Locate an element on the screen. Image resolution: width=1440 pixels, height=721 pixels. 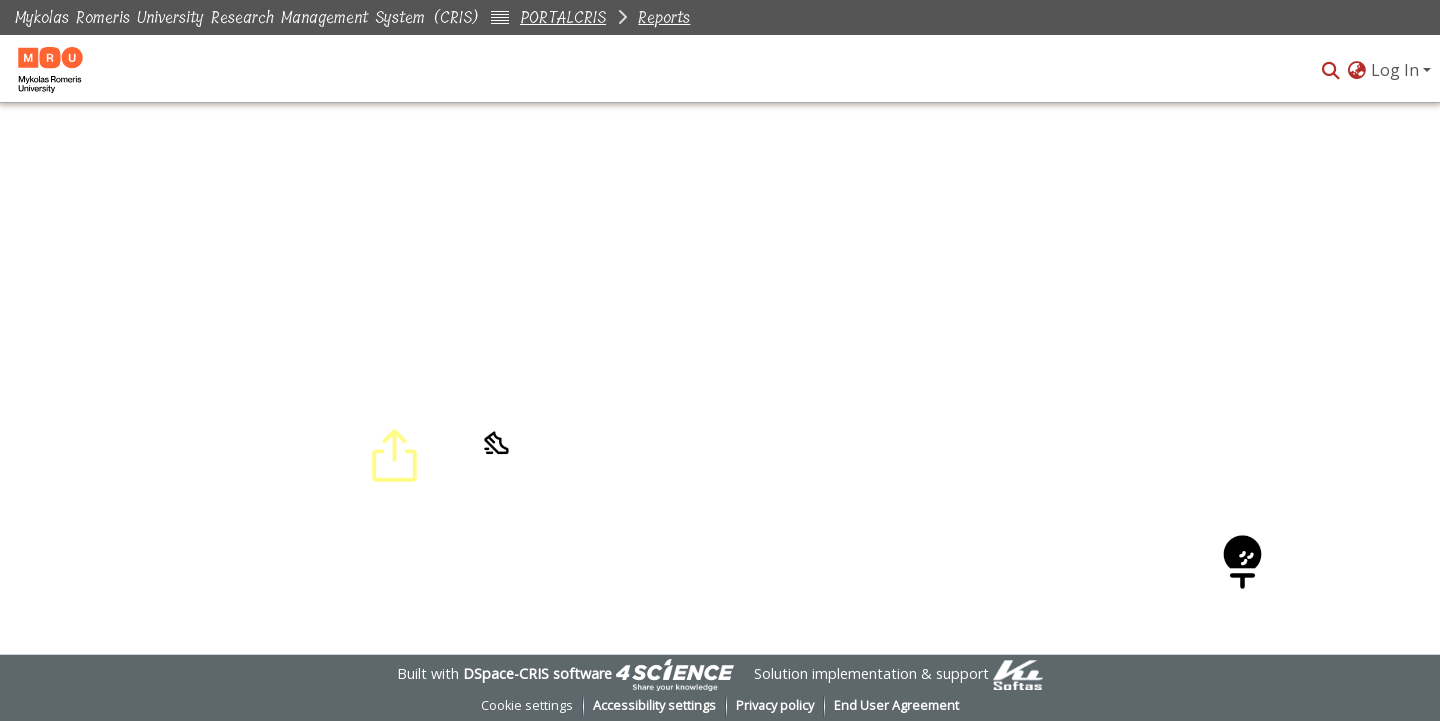
export or share content to another app is located at coordinates (394, 457).